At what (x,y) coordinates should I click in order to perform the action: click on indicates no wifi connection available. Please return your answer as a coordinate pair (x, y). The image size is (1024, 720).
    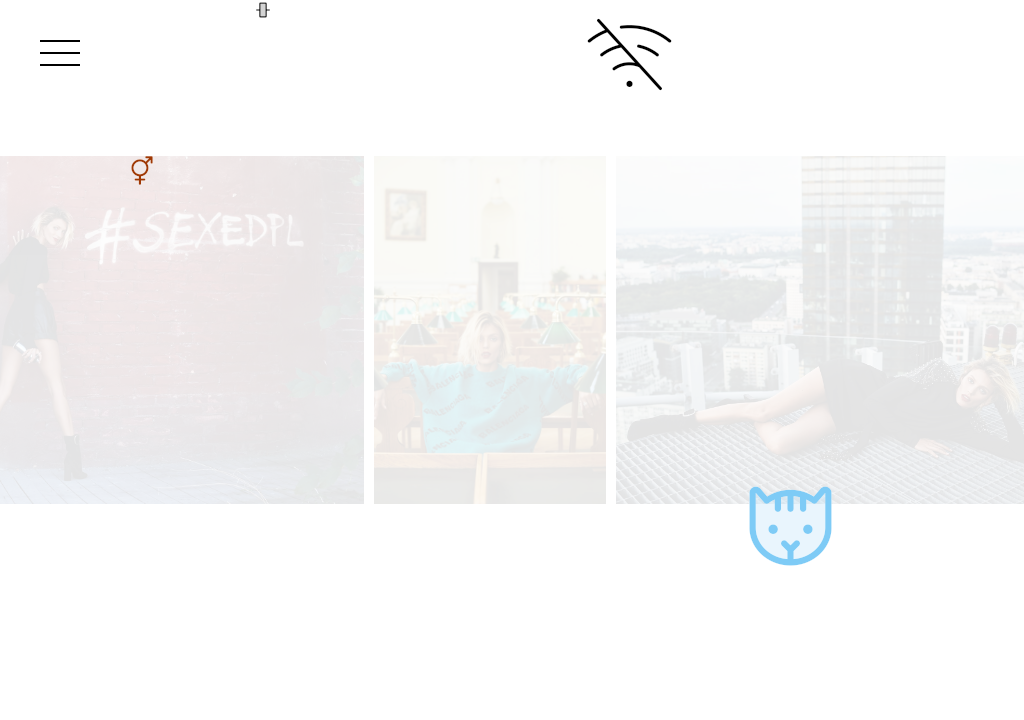
    Looking at the image, I should click on (629, 54).